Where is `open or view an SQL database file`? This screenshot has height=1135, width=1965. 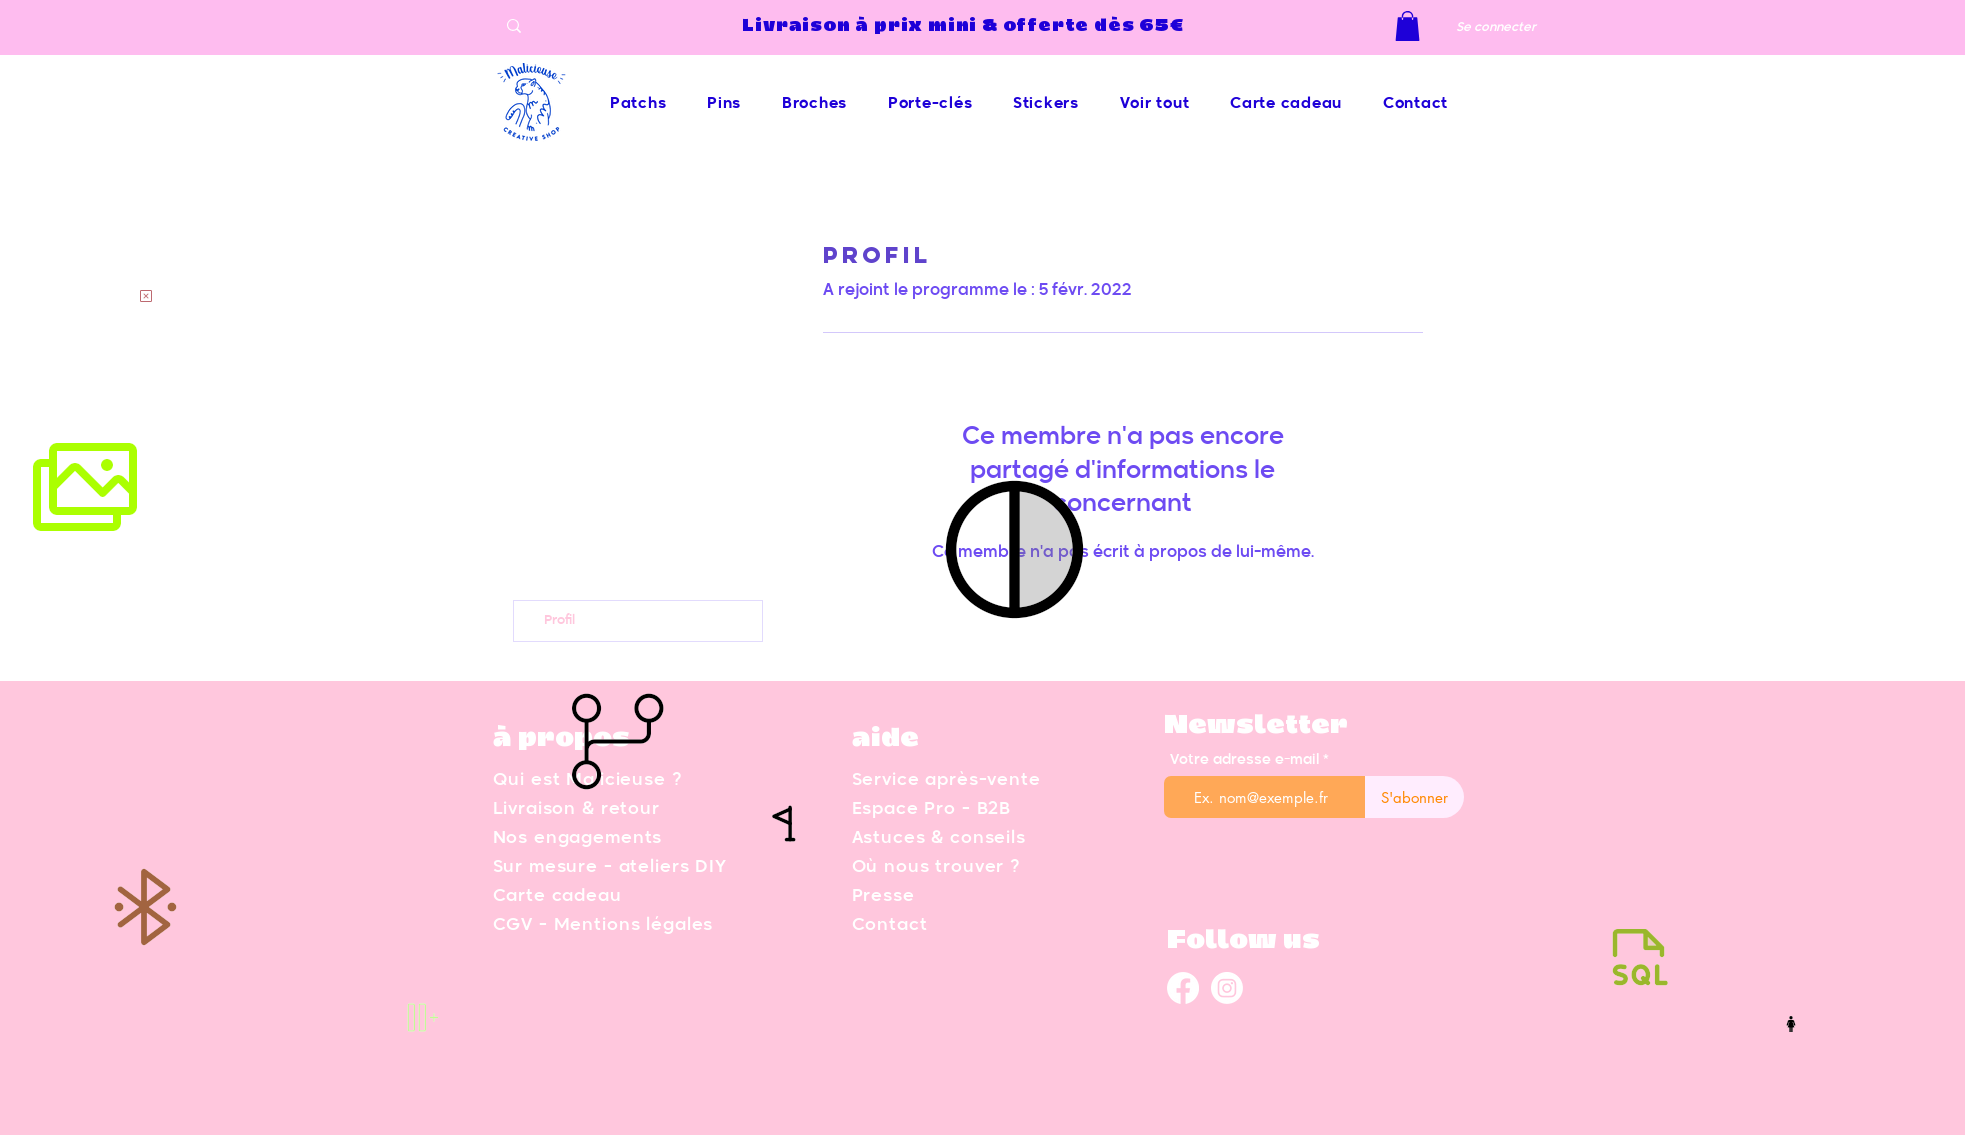
open or view an SQL database file is located at coordinates (1638, 959).